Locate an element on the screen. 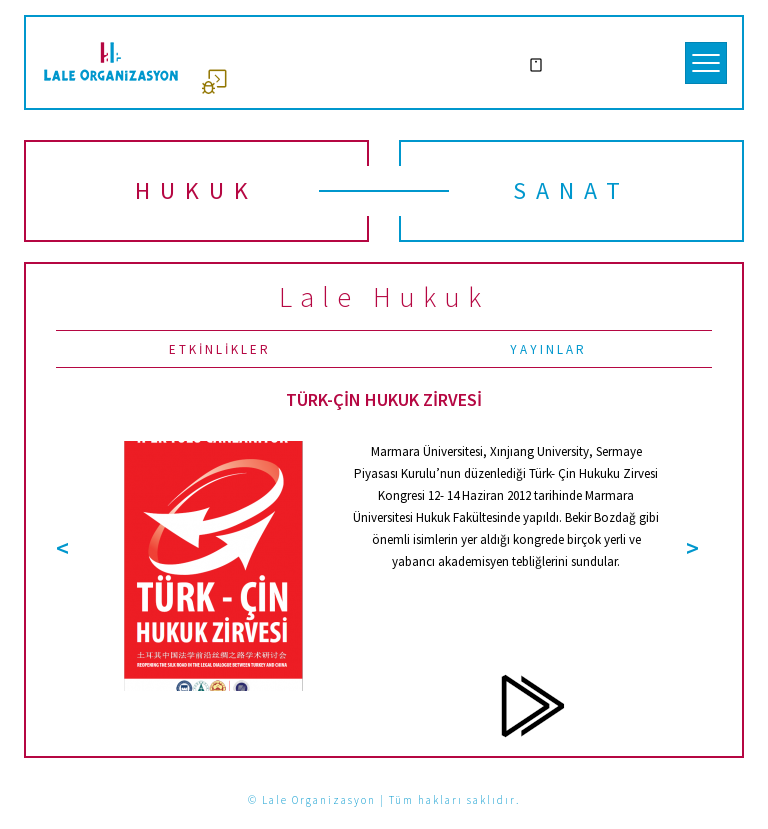 This screenshot has height=829, width=768. open the debug console is located at coordinates (215, 81).